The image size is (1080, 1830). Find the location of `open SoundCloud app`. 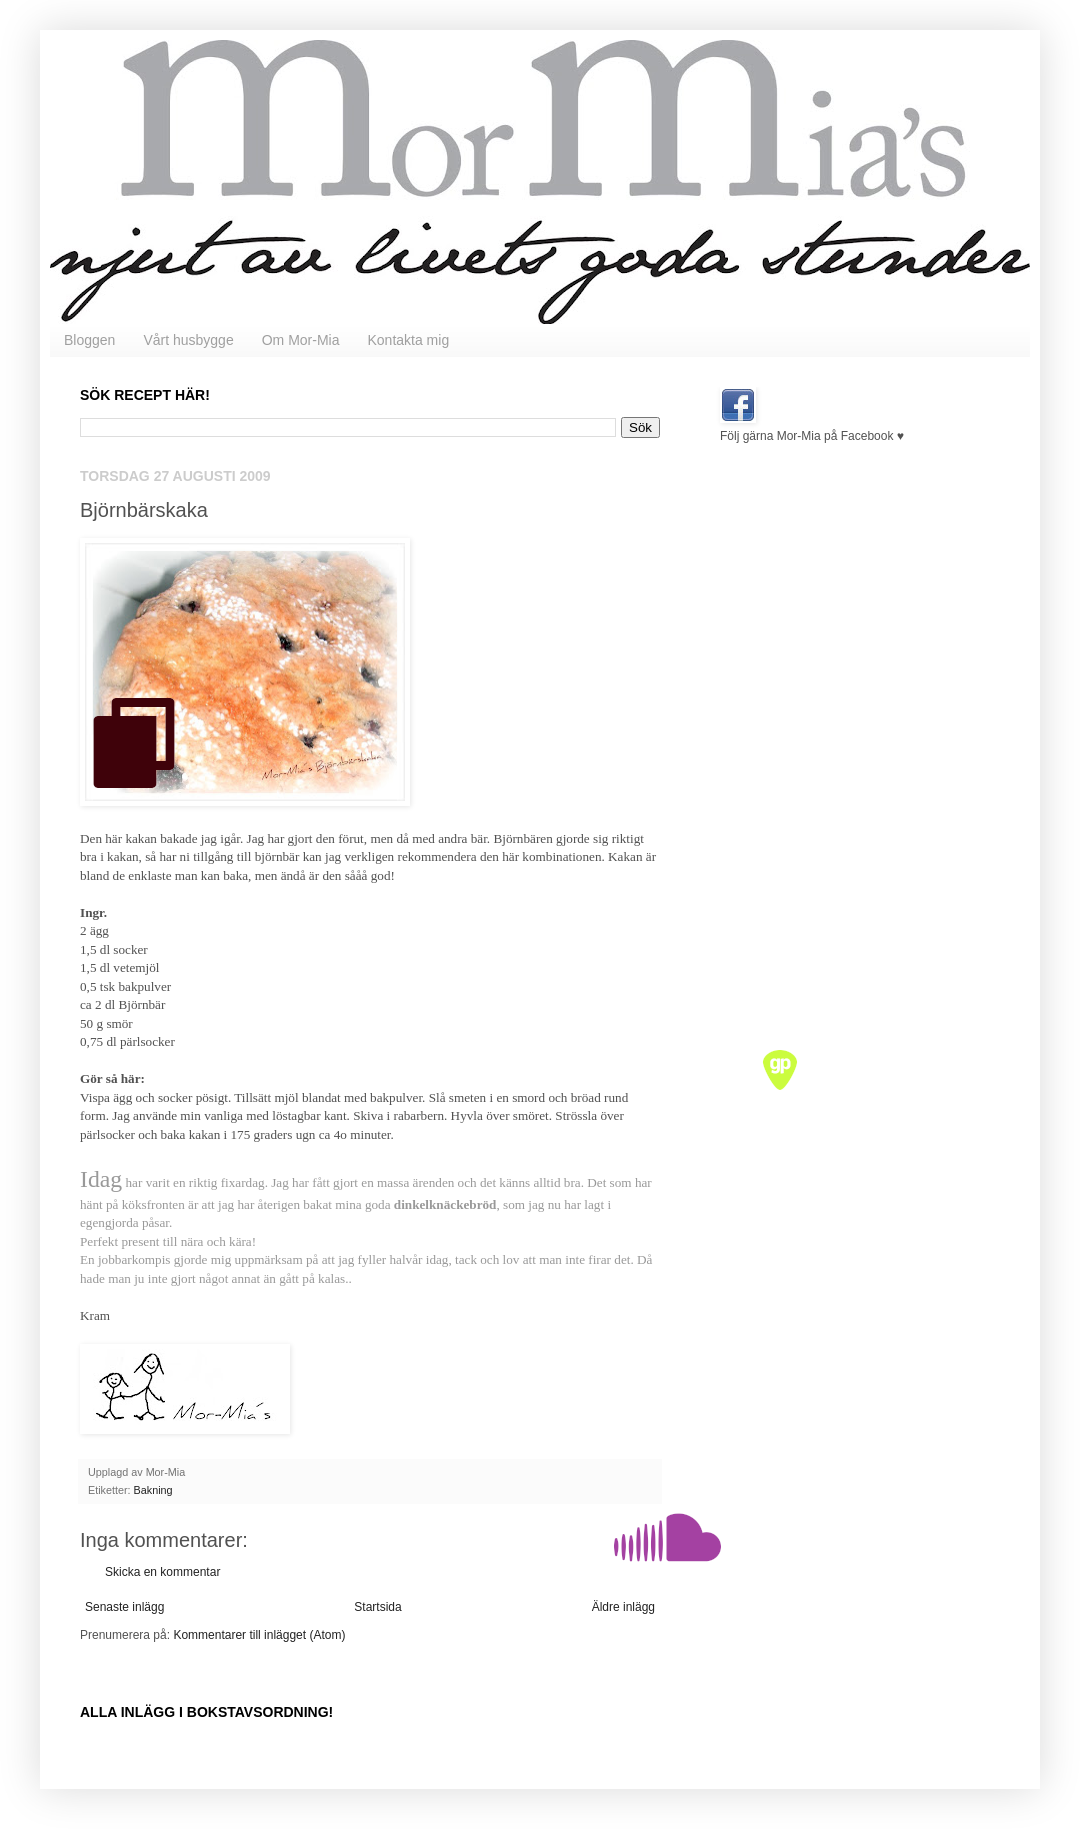

open SoundCloud app is located at coordinates (667, 1537).